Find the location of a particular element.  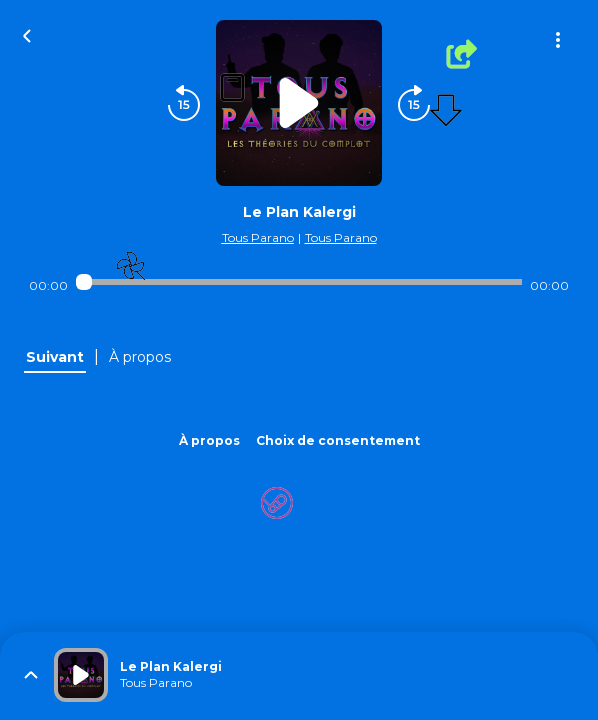

decorative element indicating playfulness or childhood themes is located at coordinates (131, 266).